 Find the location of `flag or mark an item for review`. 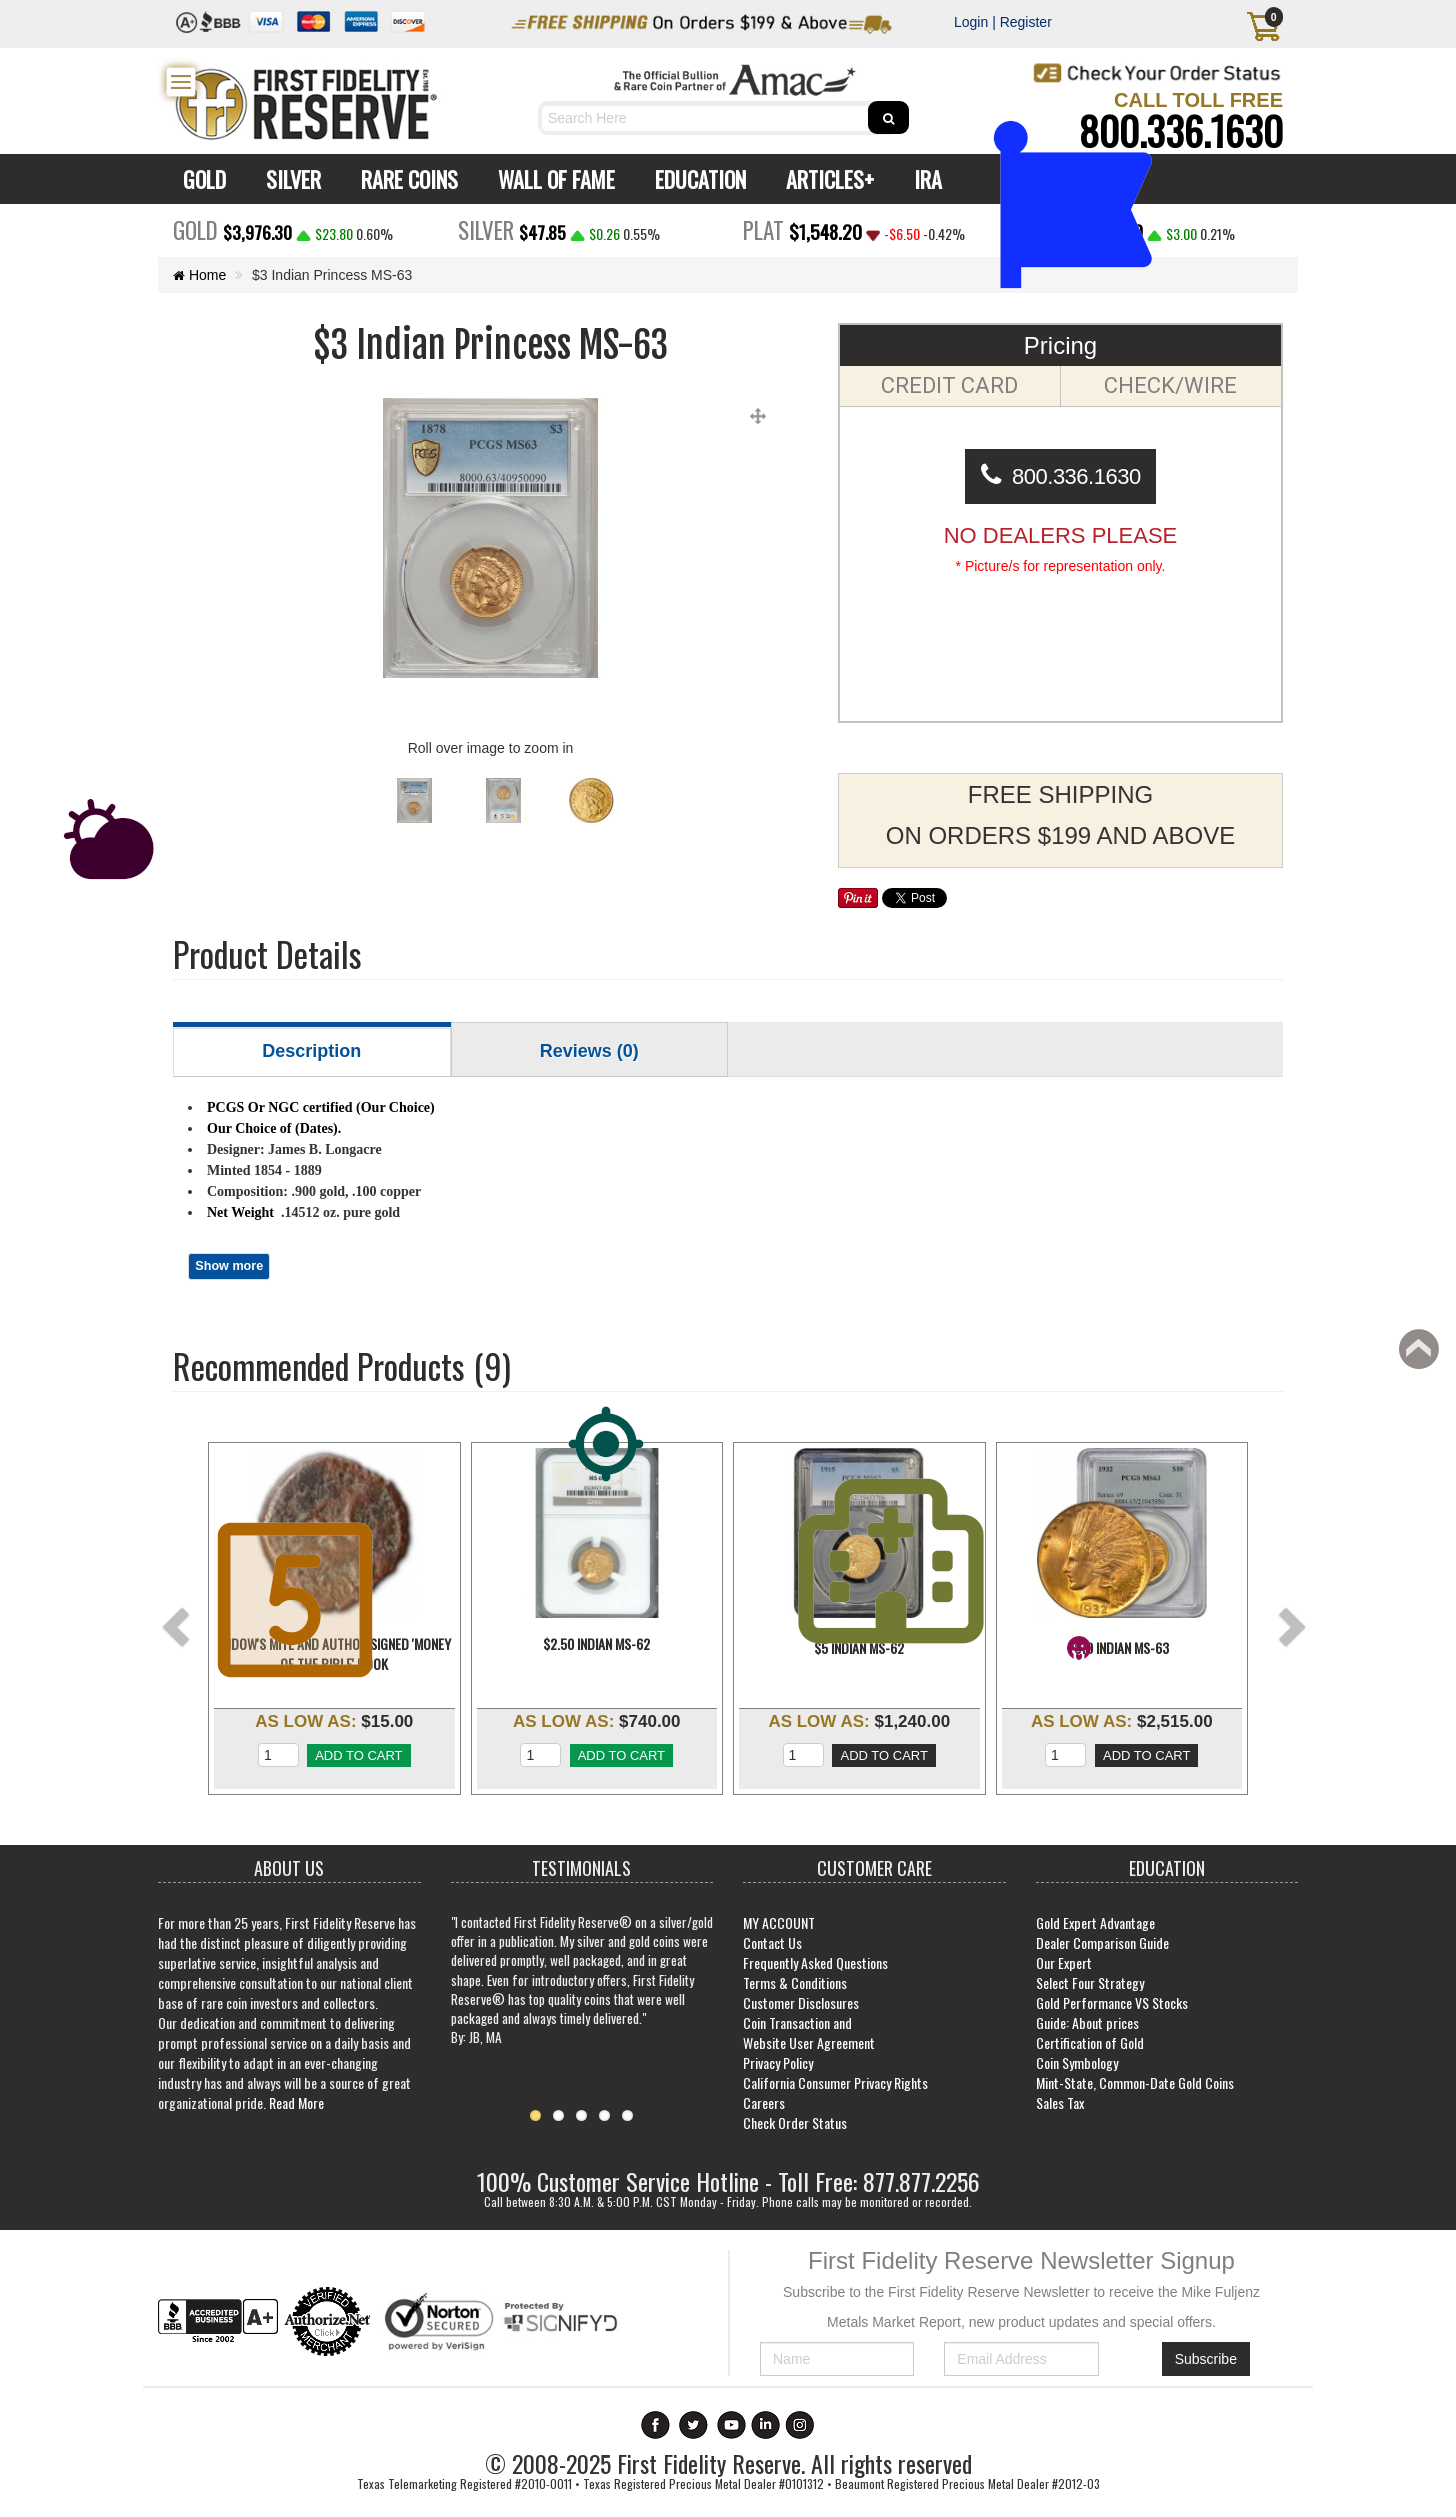

flag or mark an item for review is located at coordinates (1073, 204).